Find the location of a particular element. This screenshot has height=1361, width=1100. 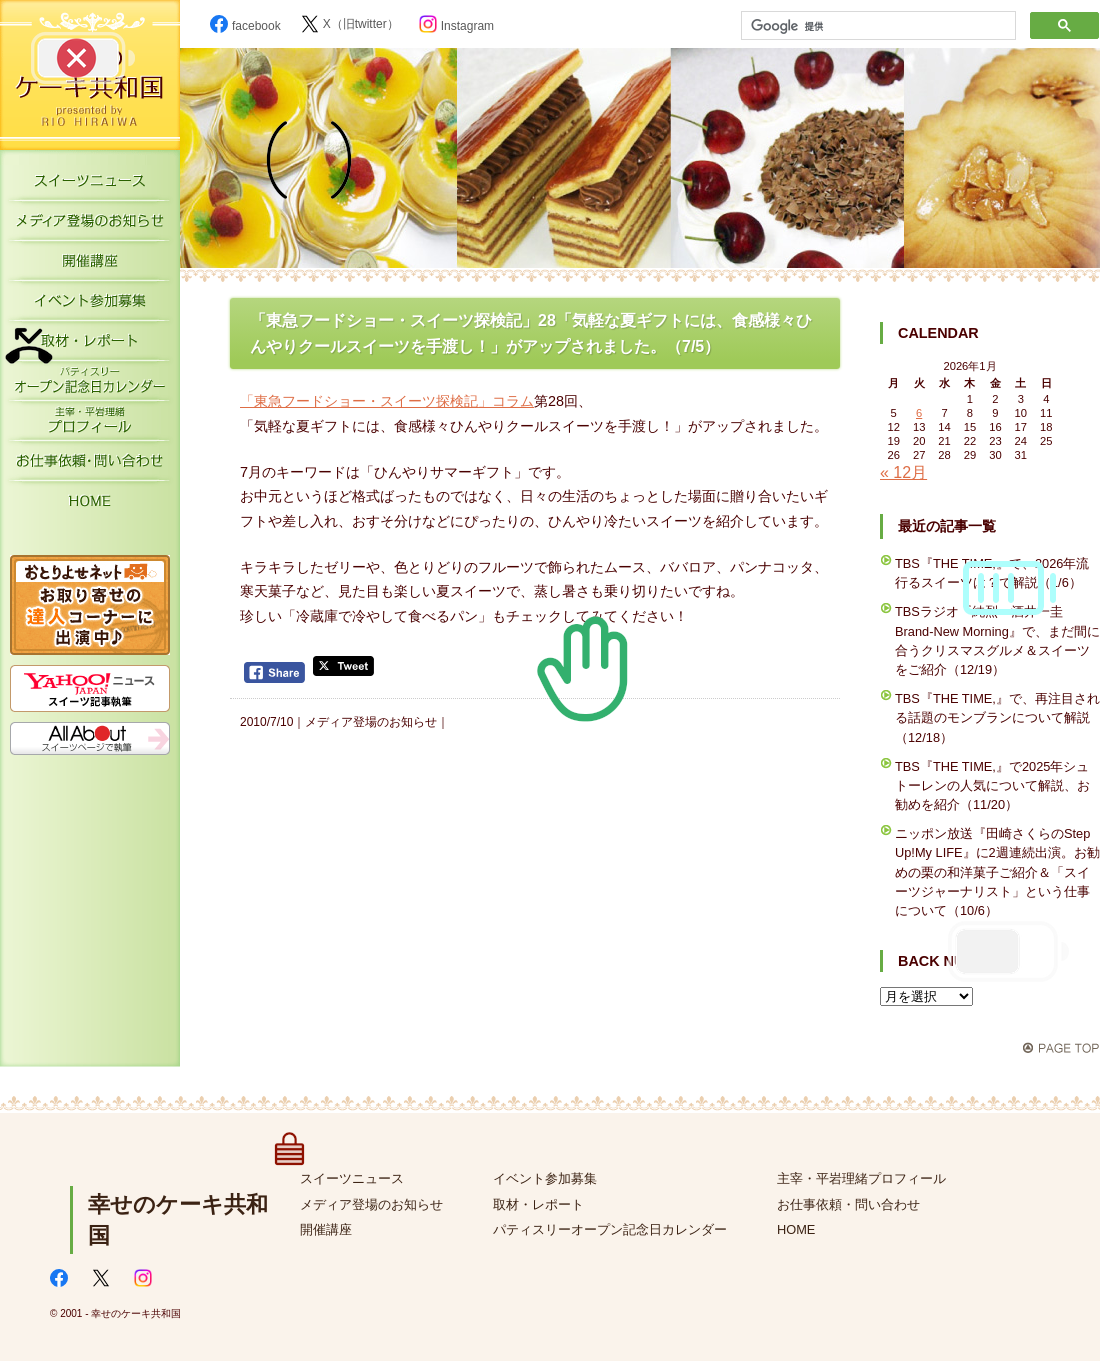

indicates high battery level is located at coordinates (1008, 588).